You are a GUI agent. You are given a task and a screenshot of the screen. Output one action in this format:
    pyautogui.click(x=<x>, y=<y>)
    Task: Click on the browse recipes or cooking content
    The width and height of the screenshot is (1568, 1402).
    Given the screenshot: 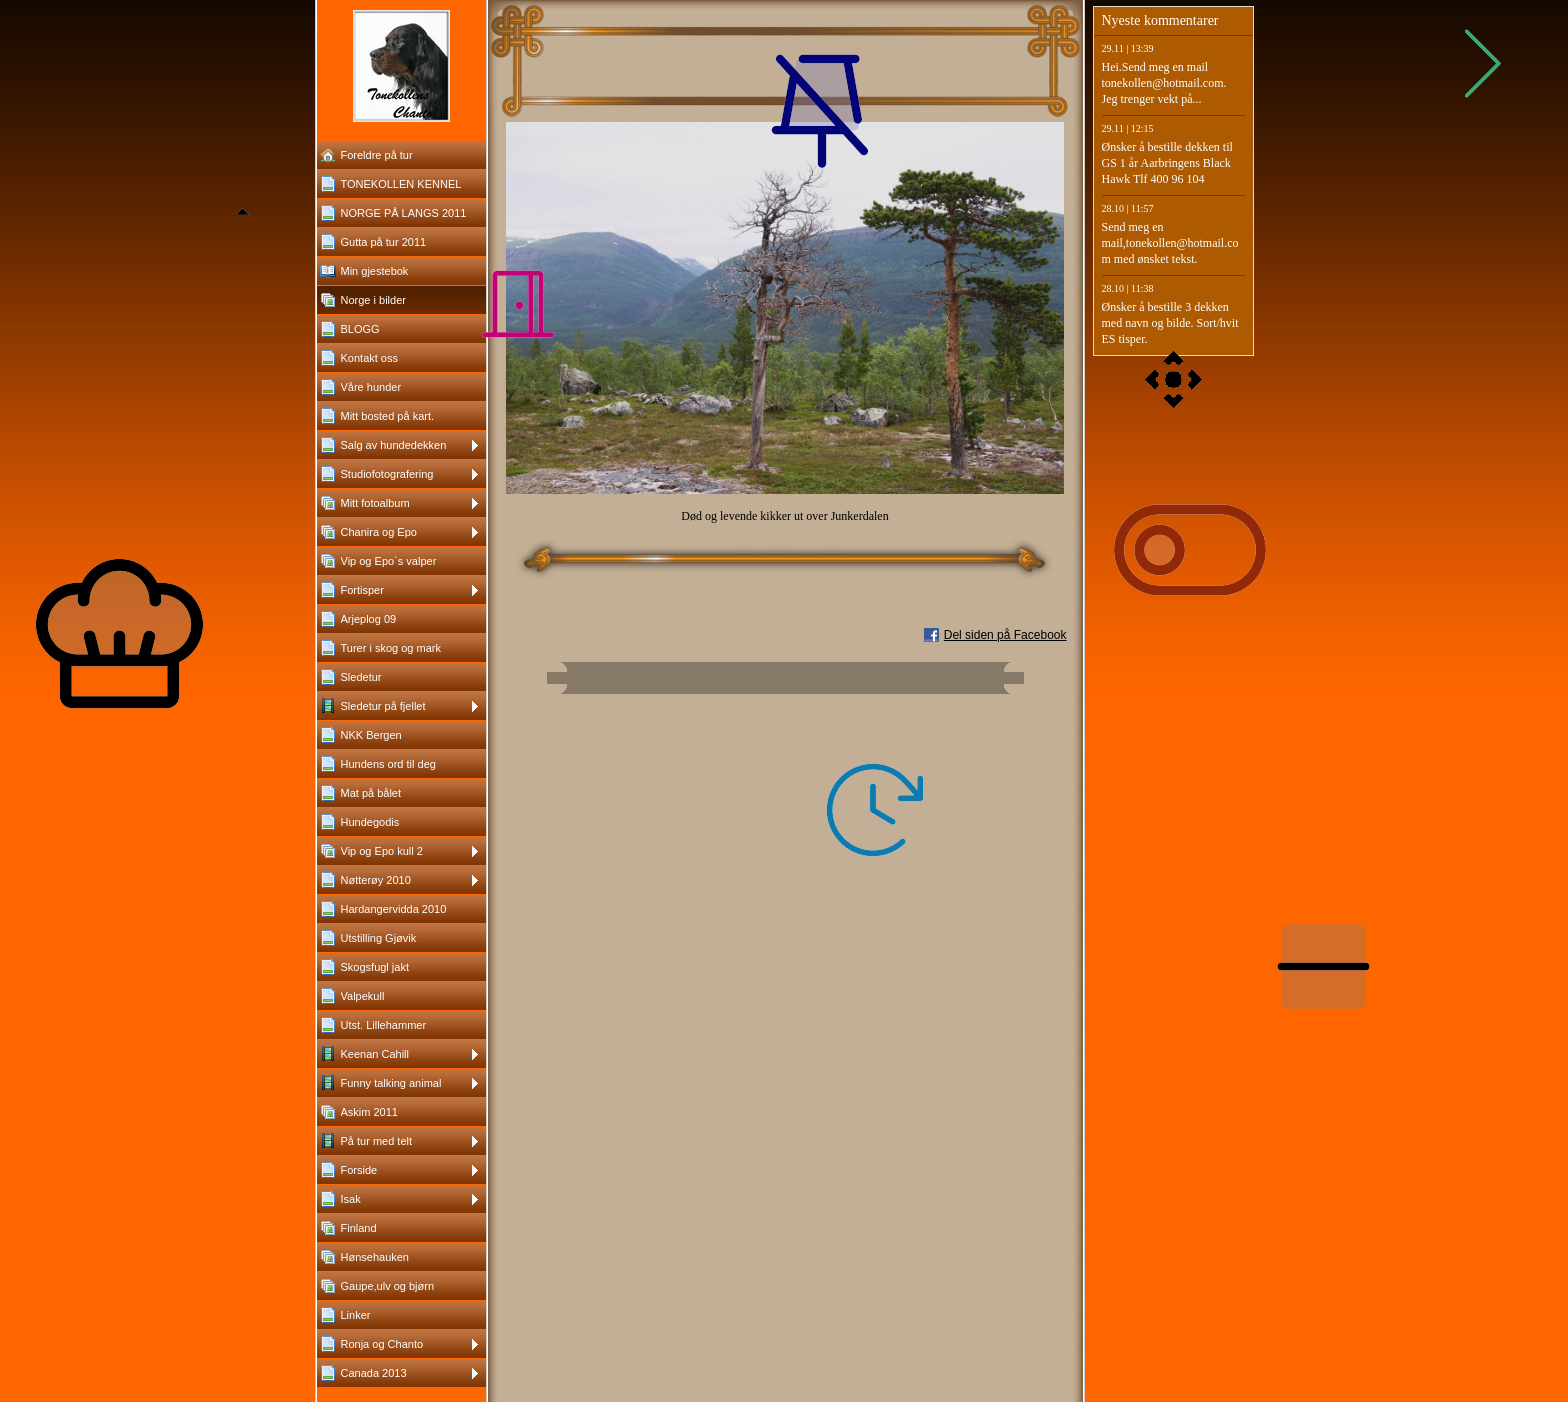 What is the action you would take?
    pyautogui.click(x=119, y=636)
    